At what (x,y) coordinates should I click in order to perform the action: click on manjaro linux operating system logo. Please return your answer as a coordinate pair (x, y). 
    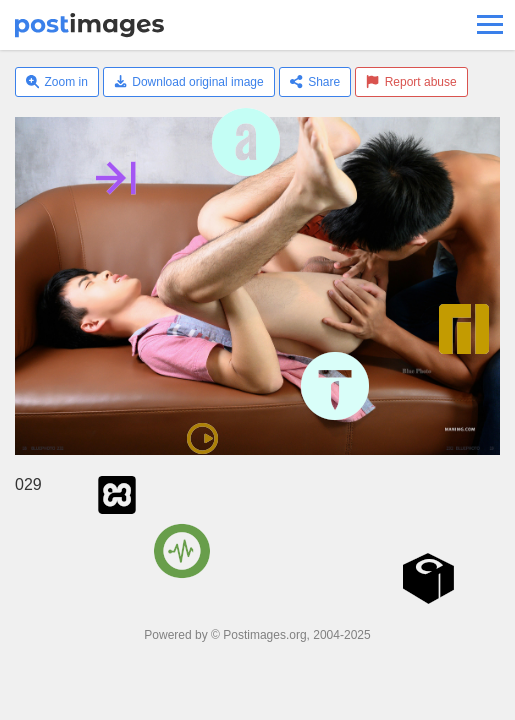
    Looking at the image, I should click on (464, 329).